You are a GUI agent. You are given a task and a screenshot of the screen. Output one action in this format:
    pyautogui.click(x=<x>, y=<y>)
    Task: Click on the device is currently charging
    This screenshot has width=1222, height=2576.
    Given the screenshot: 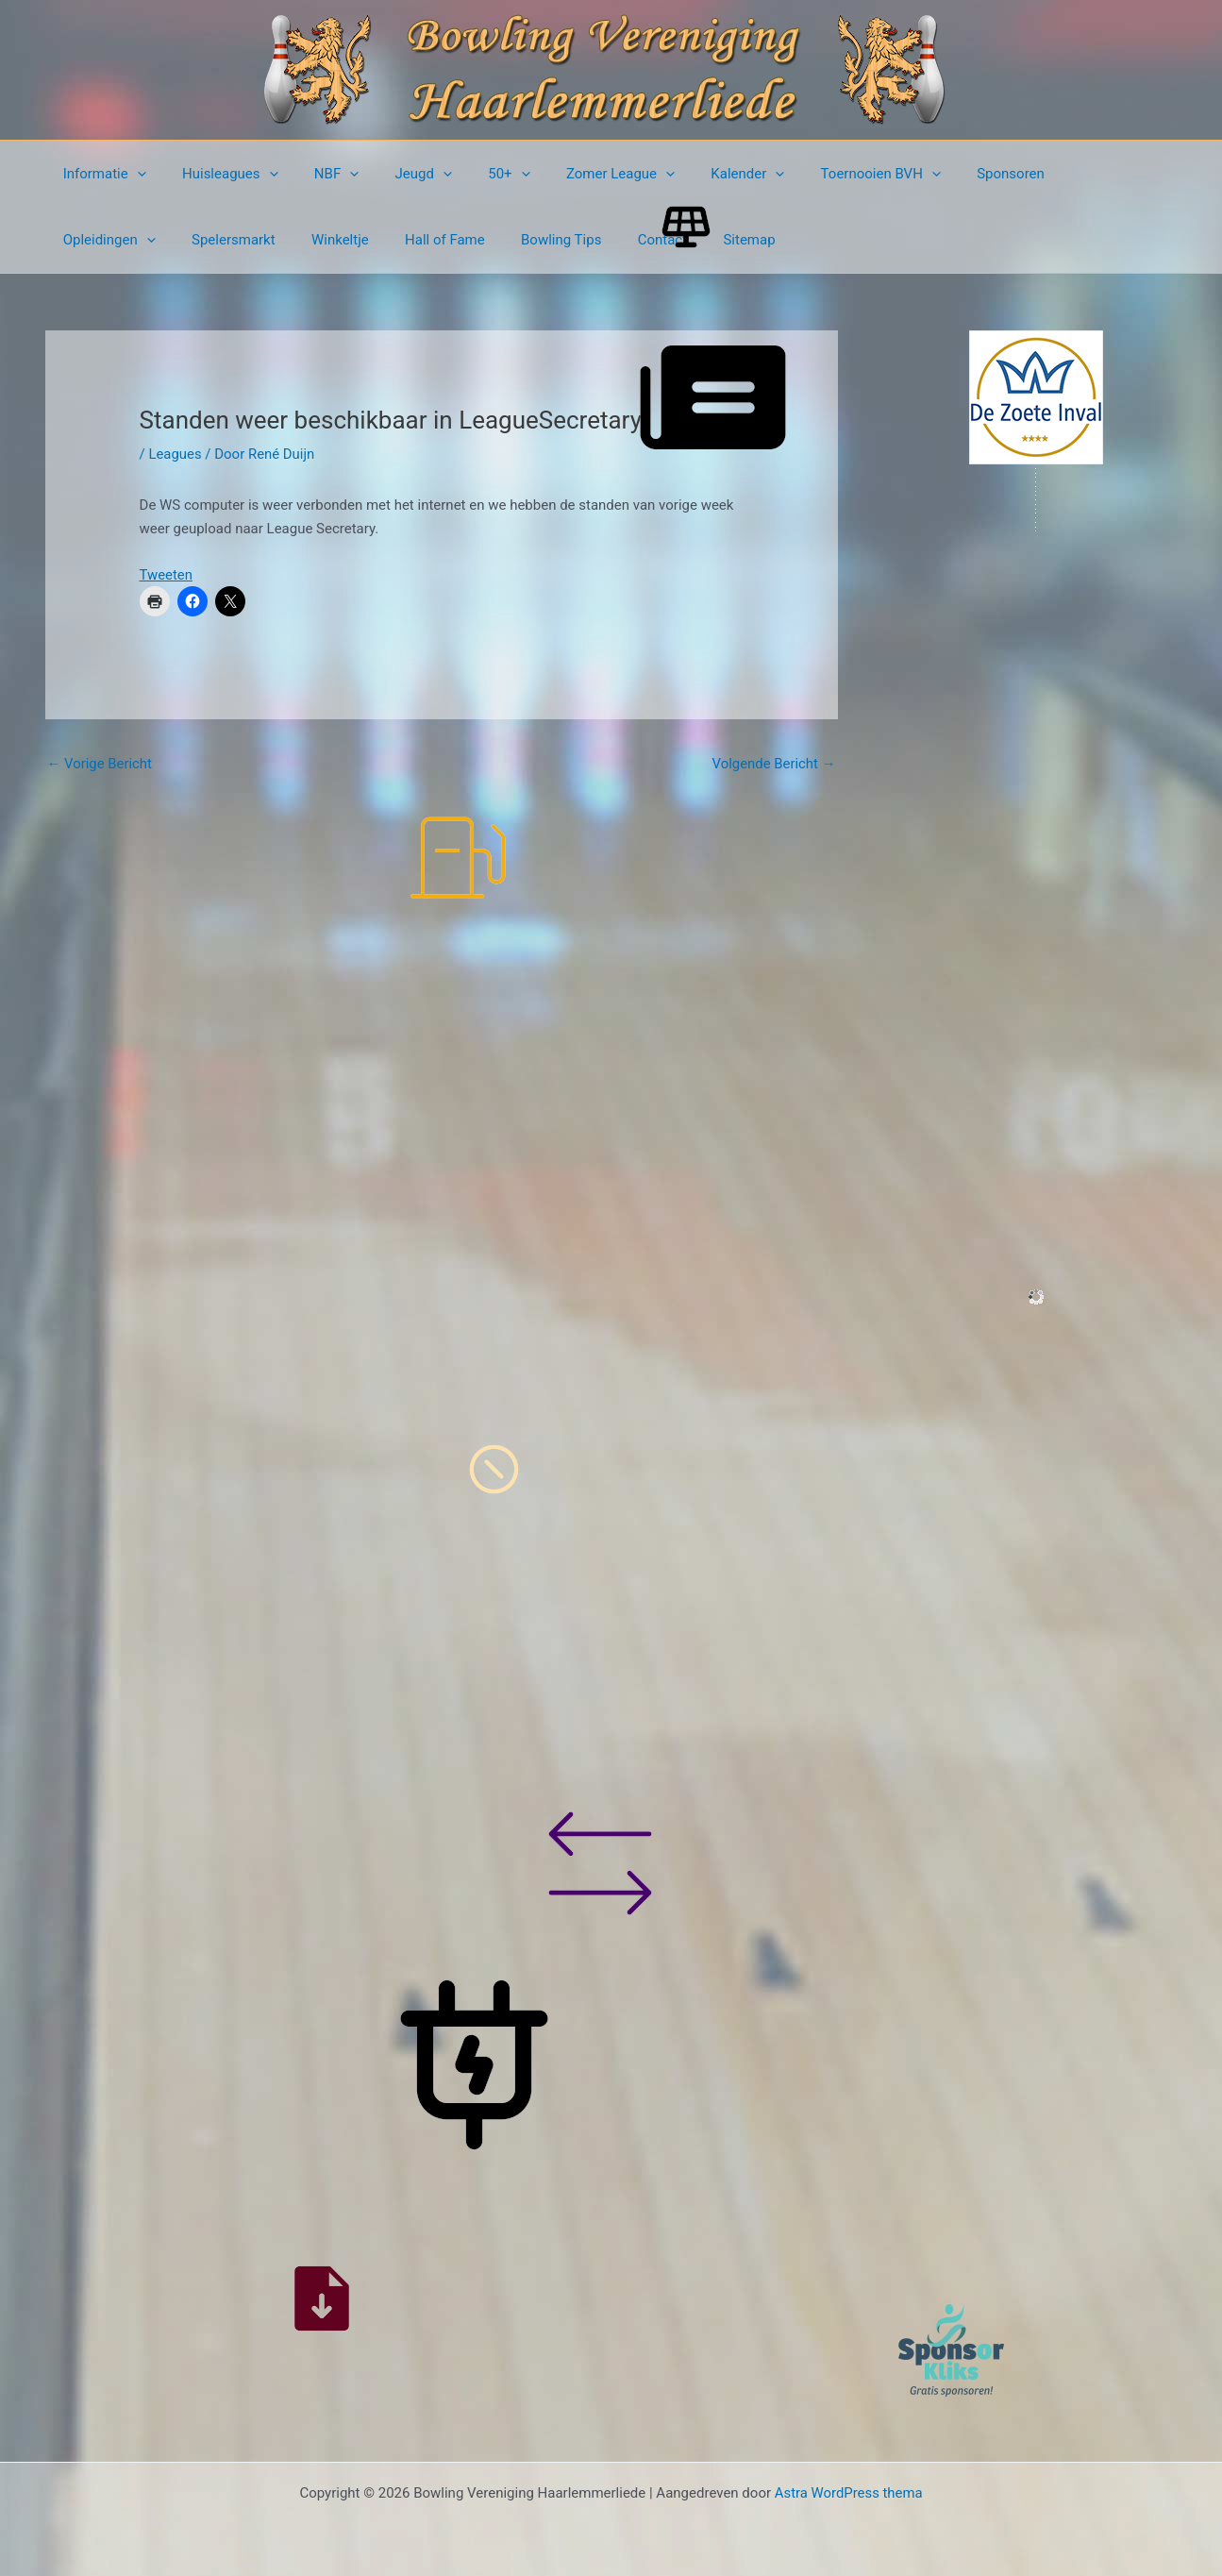 What is the action you would take?
    pyautogui.click(x=474, y=2064)
    